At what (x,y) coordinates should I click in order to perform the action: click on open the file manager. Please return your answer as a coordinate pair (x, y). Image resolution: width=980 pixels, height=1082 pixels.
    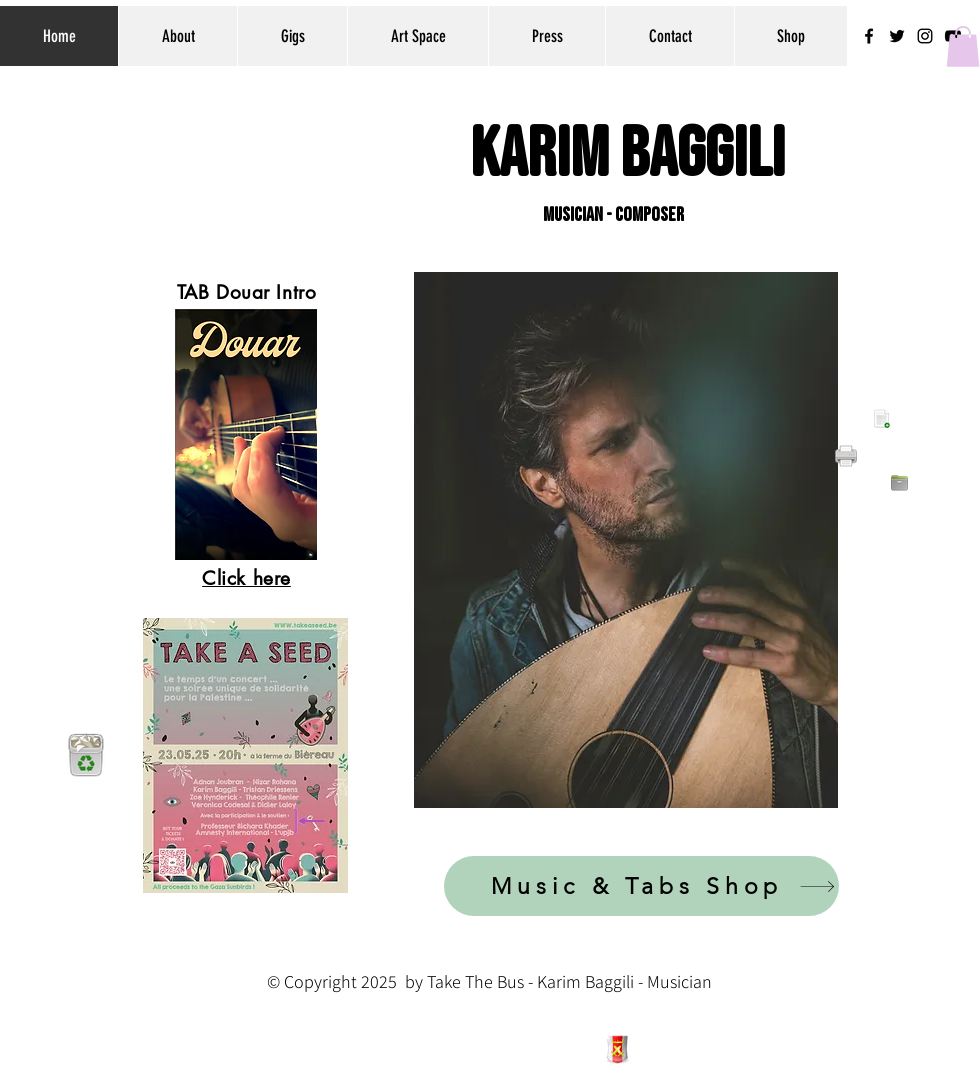
    Looking at the image, I should click on (899, 482).